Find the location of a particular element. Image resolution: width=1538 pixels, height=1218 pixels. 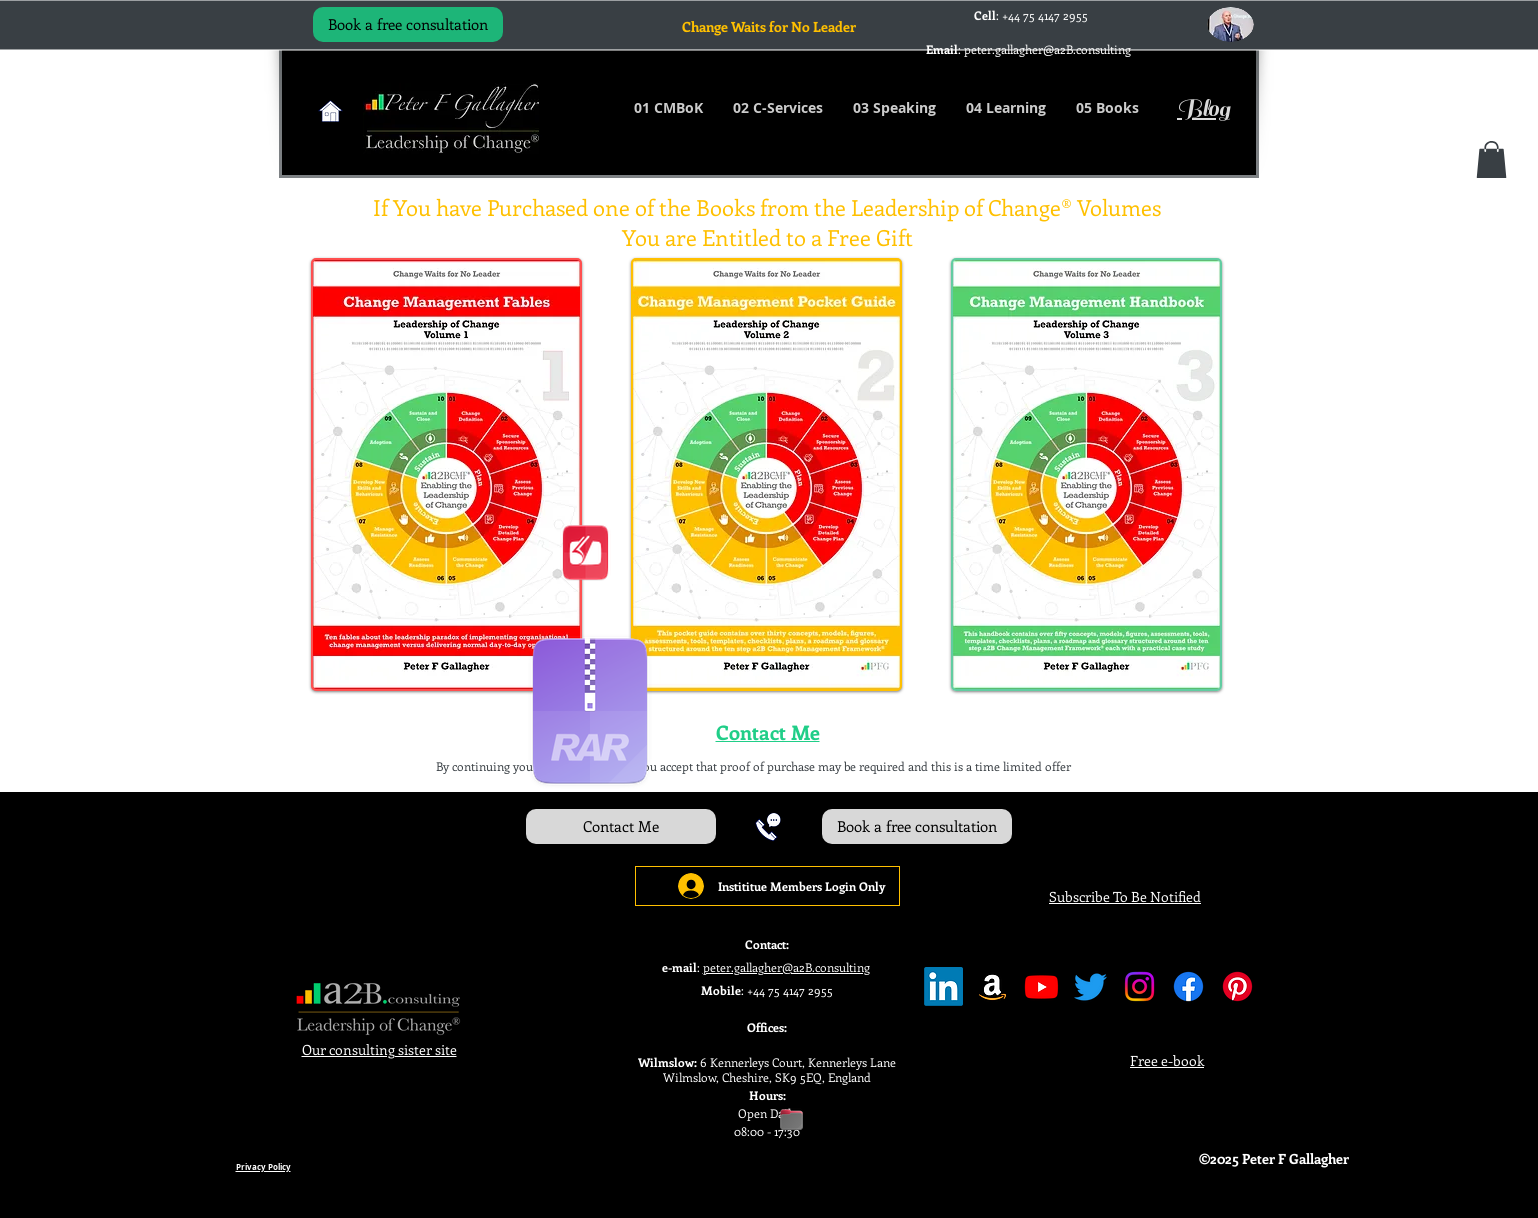

a compressed RAR archive file is located at coordinates (590, 711).